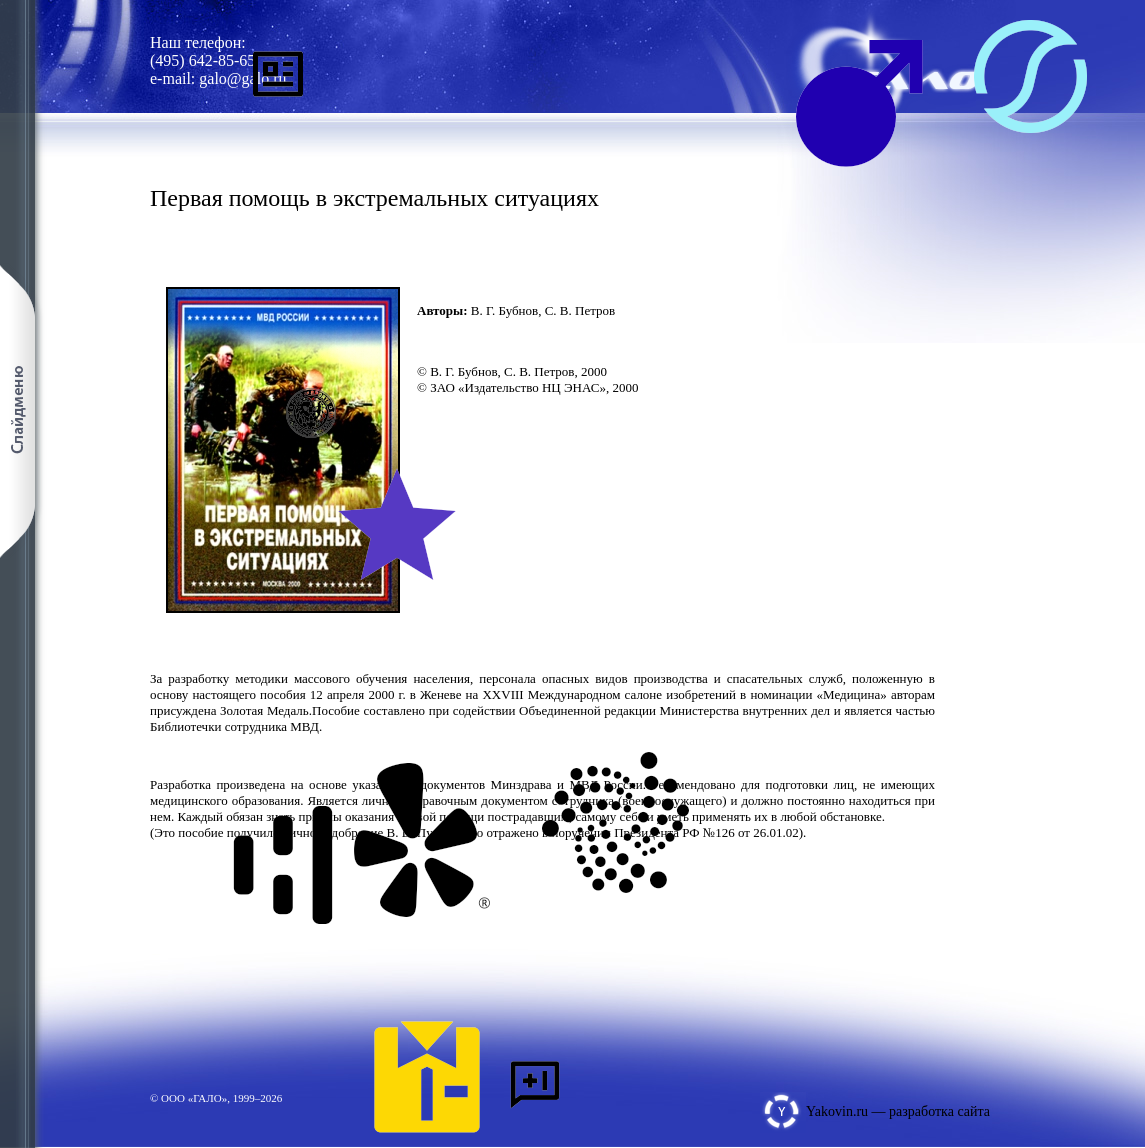 The image size is (1145, 1148). Describe the element at coordinates (1030, 76) in the screenshot. I see `open the OneStream app` at that location.